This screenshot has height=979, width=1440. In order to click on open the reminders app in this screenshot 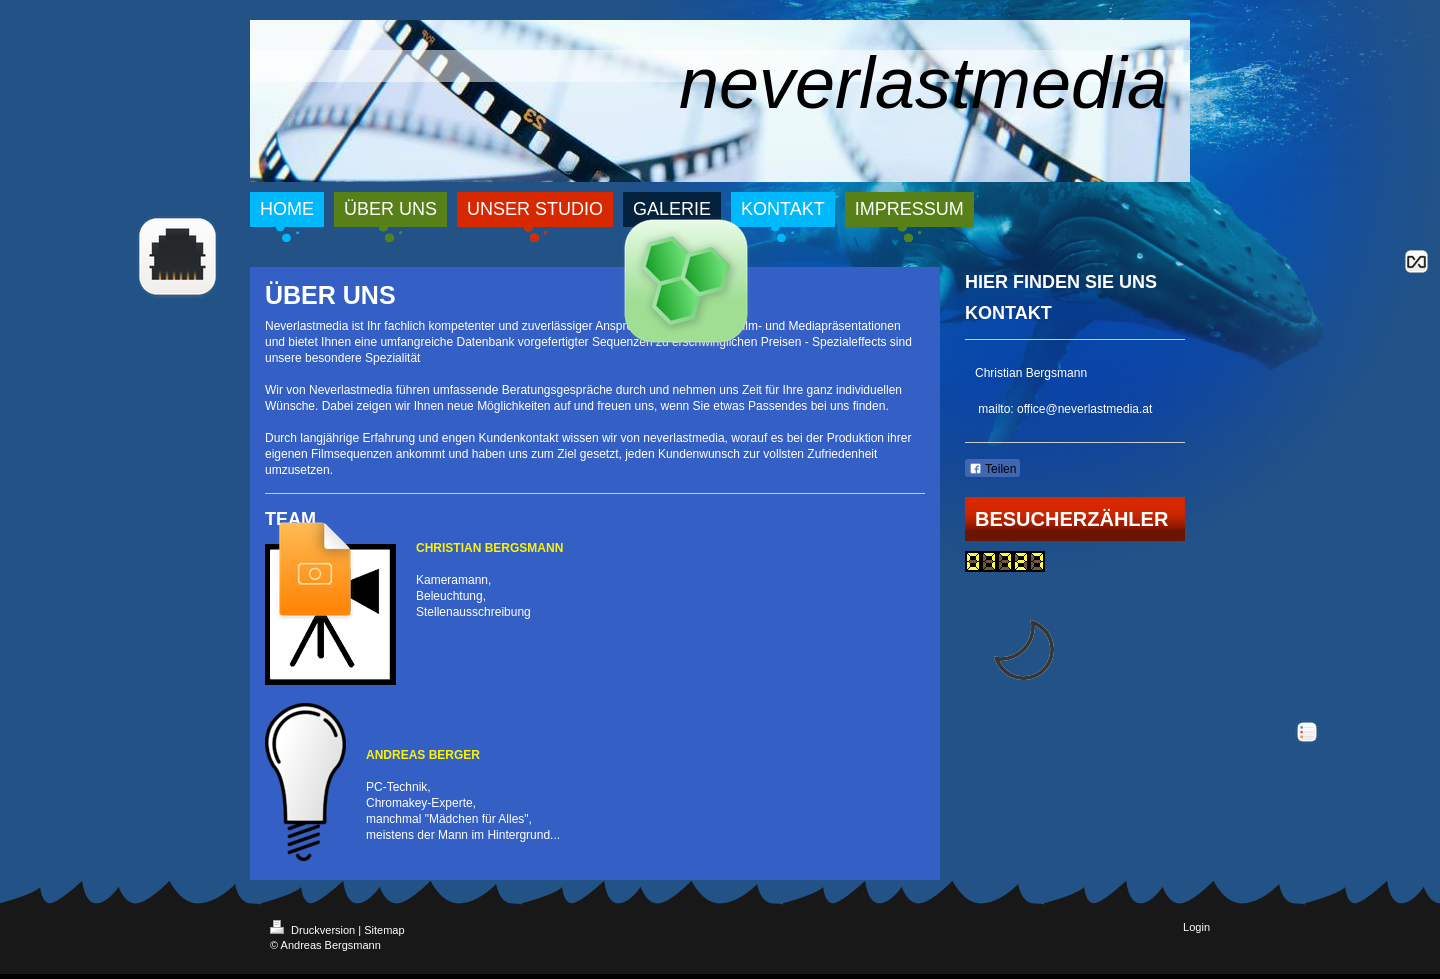, I will do `click(1307, 732)`.